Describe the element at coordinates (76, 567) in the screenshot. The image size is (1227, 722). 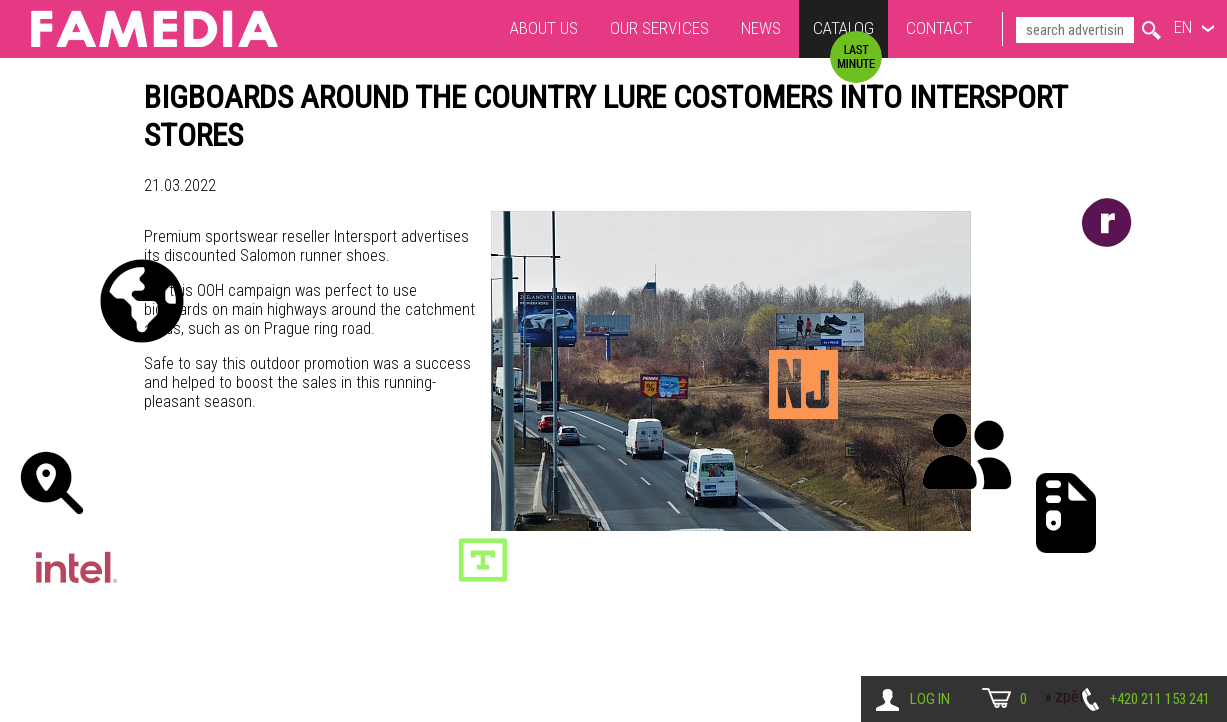
I see `Intel corporation brand logo` at that location.